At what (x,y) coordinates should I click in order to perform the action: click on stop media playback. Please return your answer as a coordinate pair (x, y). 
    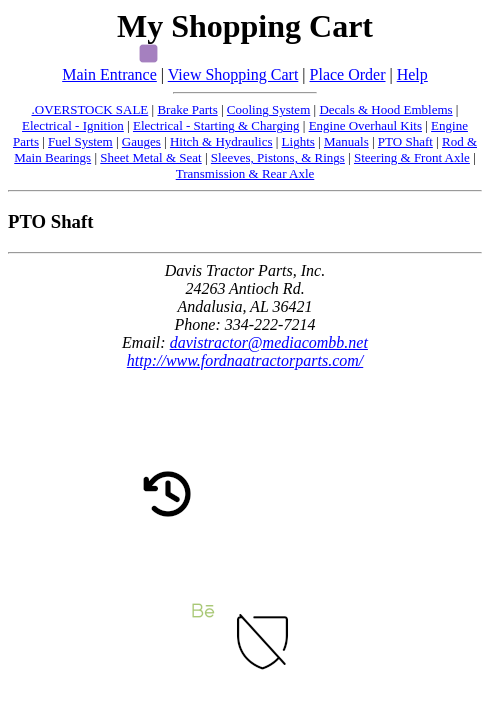
    Looking at the image, I should click on (148, 53).